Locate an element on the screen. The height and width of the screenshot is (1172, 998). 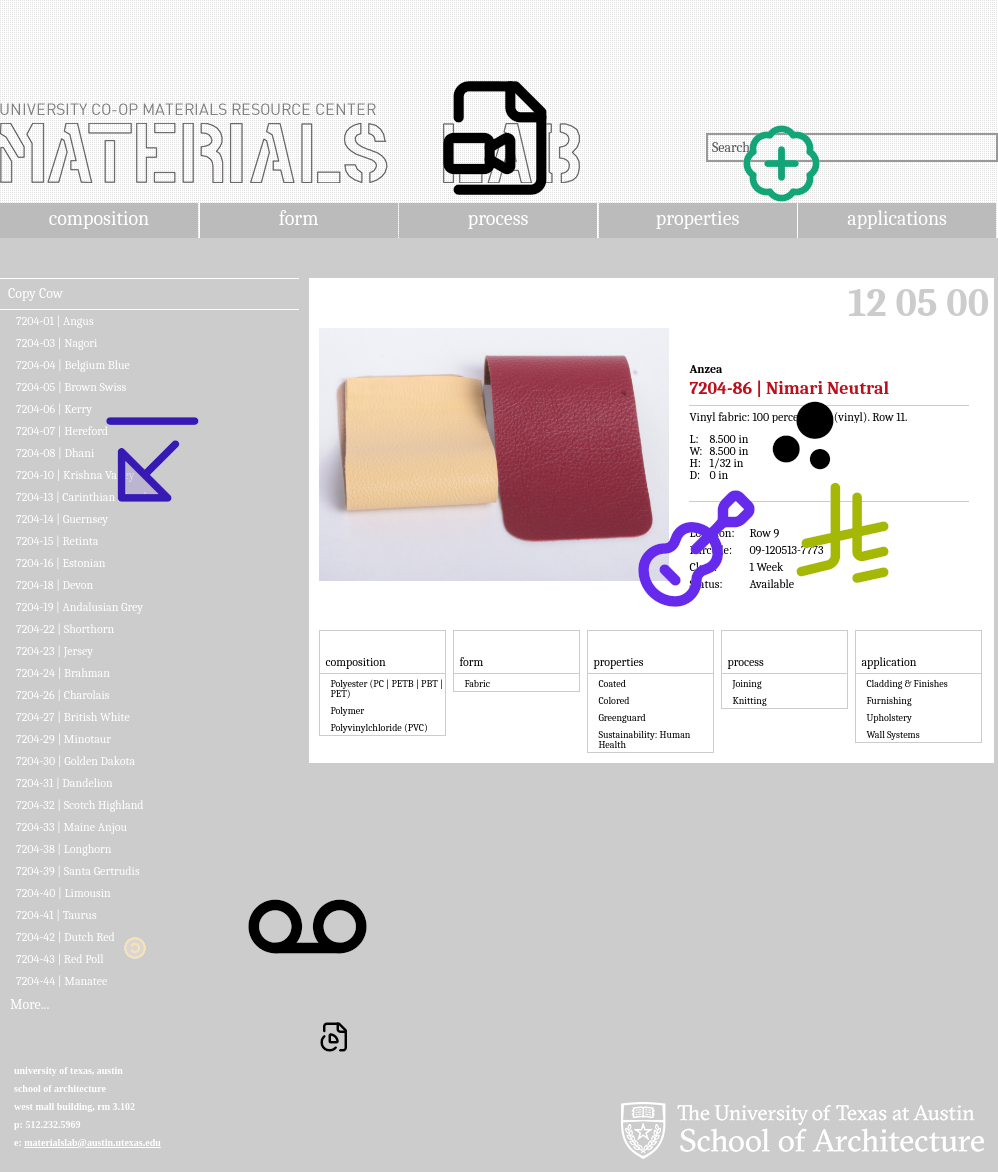
access voicemail messages is located at coordinates (307, 926).